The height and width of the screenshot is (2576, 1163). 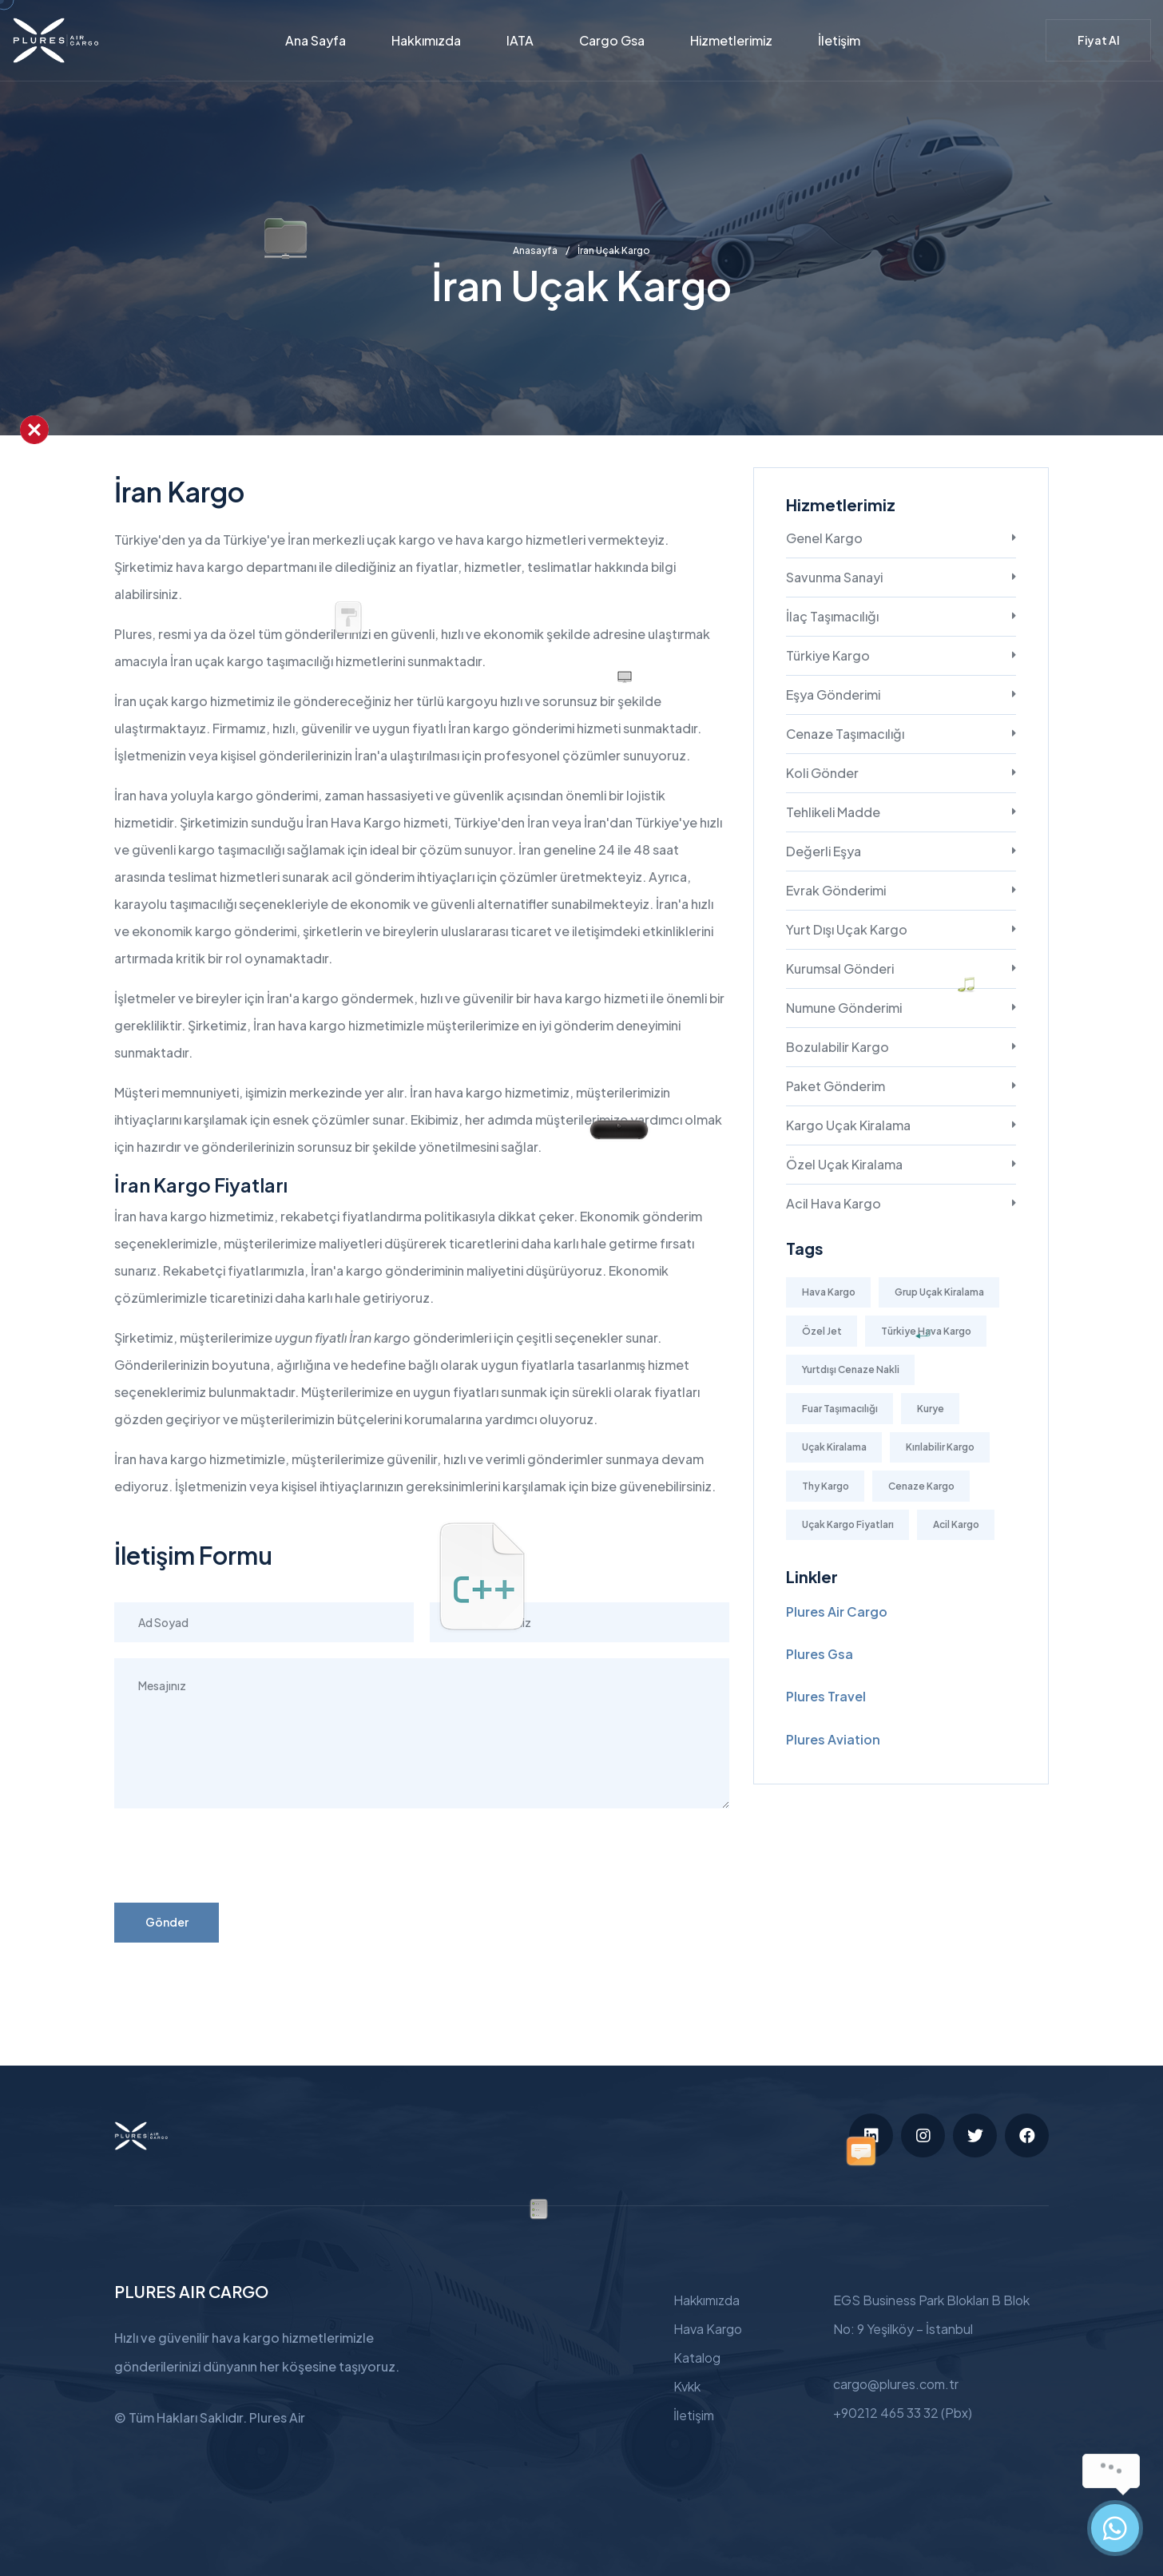 What do you see at coordinates (538, 2209) in the screenshot?
I see `access network server settings` at bounding box center [538, 2209].